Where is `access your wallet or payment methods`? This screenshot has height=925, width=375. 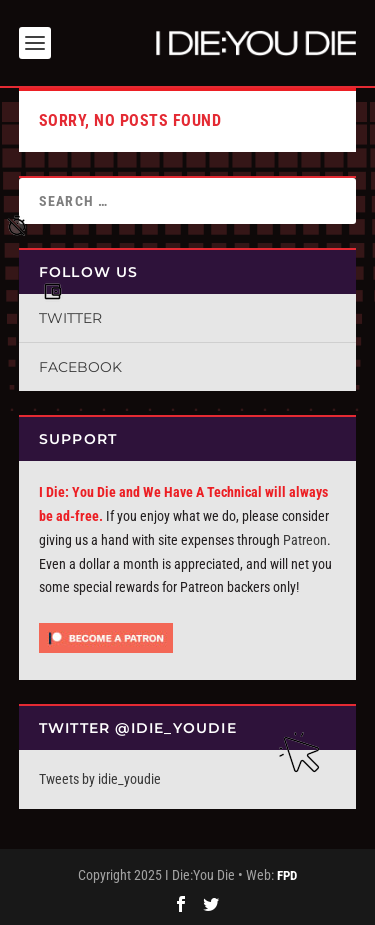 access your wallet or payment methods is located at coordinates (52, 291).